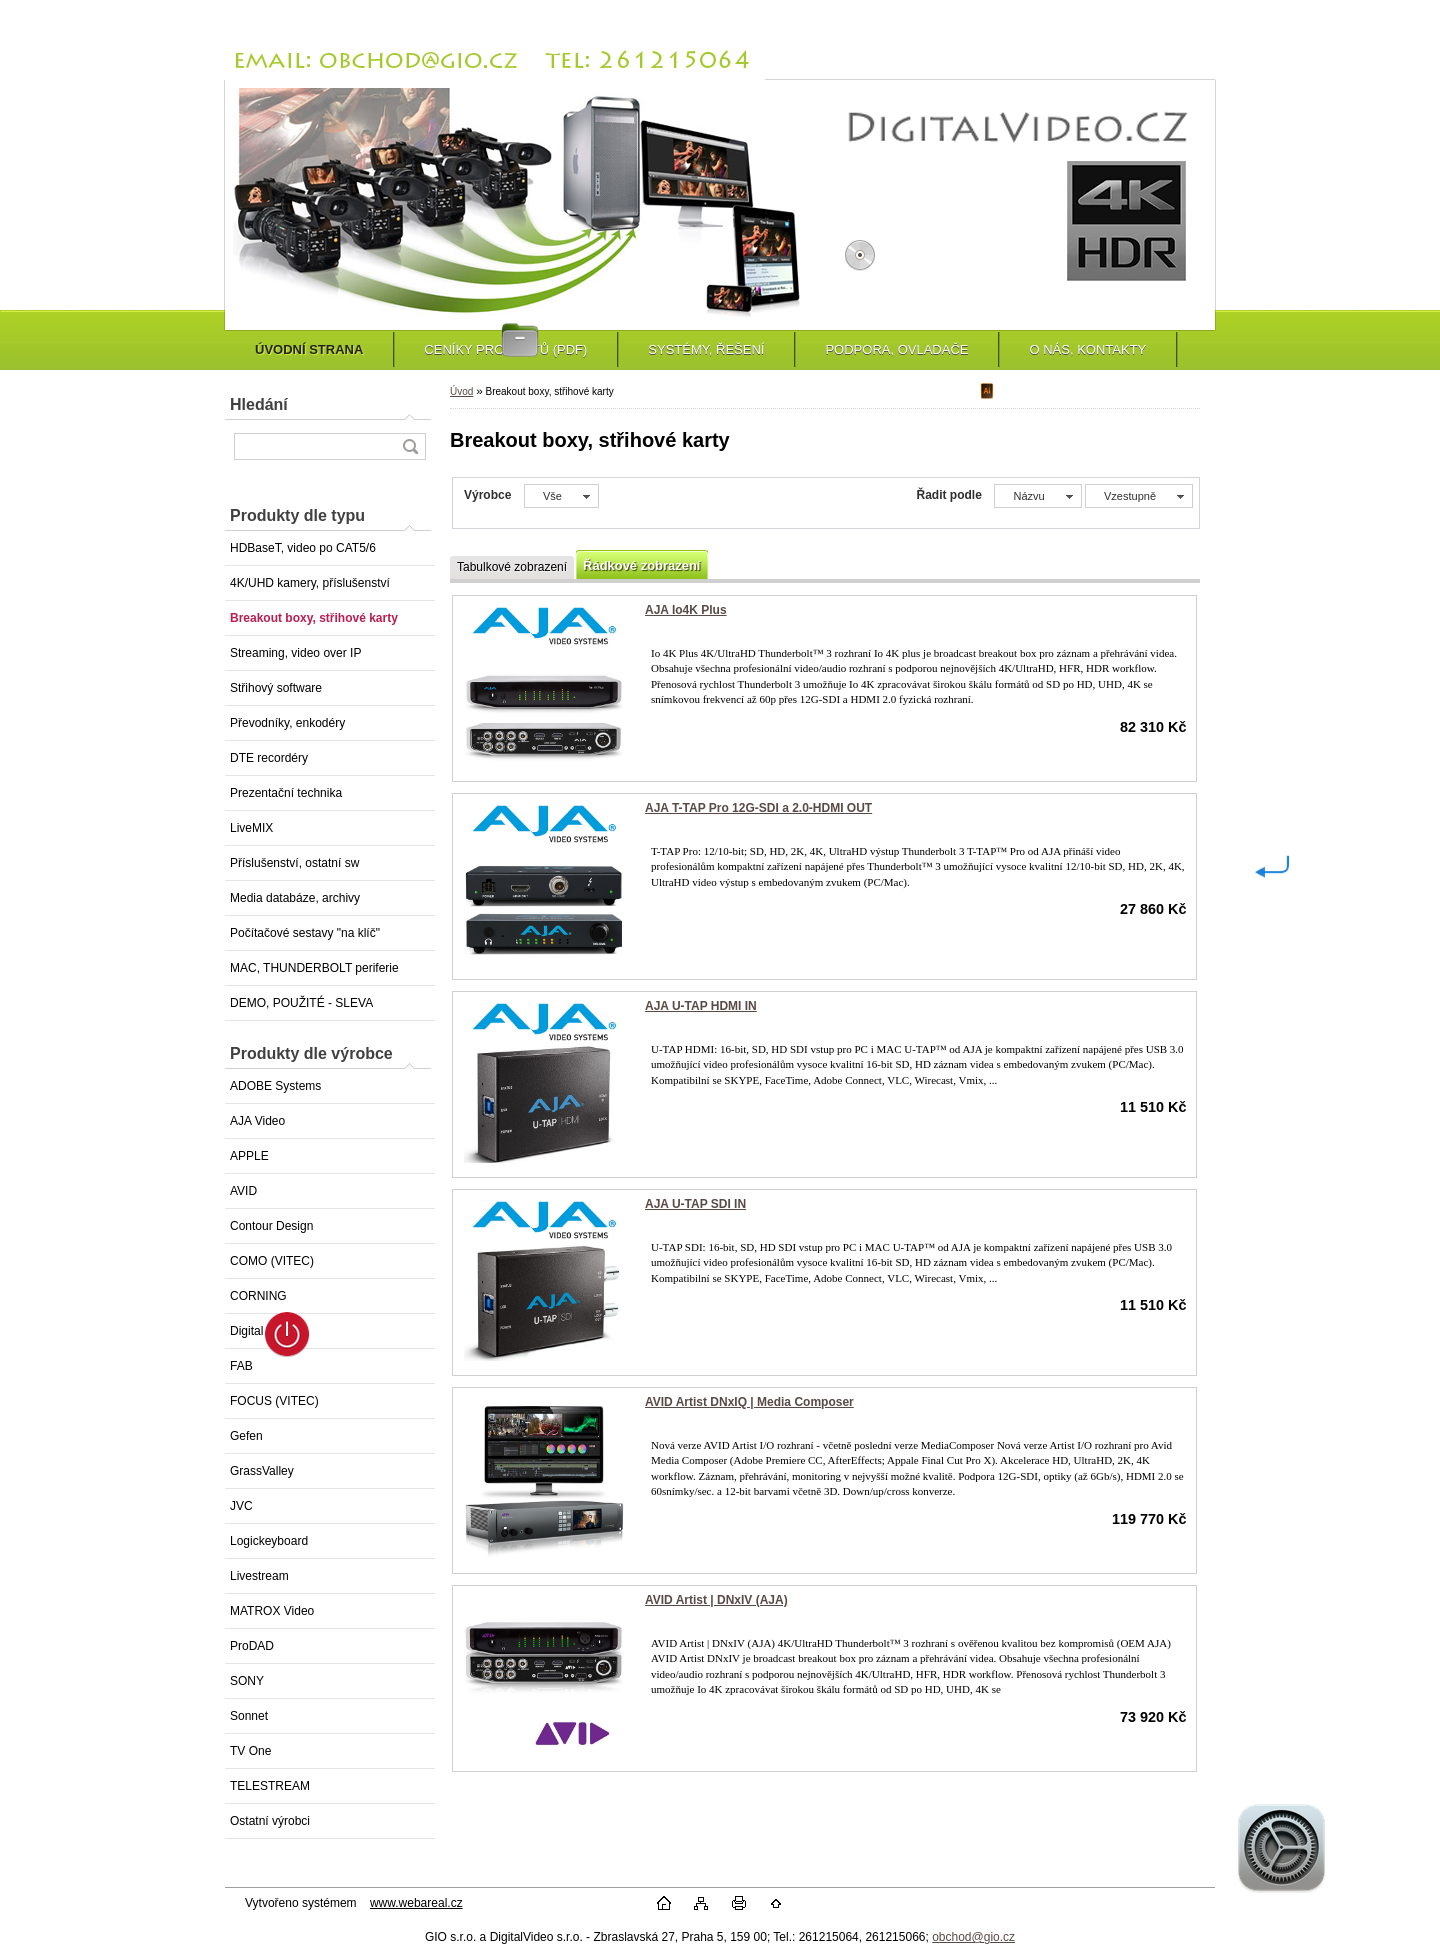 The width and height of the screenshot is (1440, 1944). Describe the element at coordinates (288, 1335) in the screenshot. I see `shut down or power off the system` at that location.